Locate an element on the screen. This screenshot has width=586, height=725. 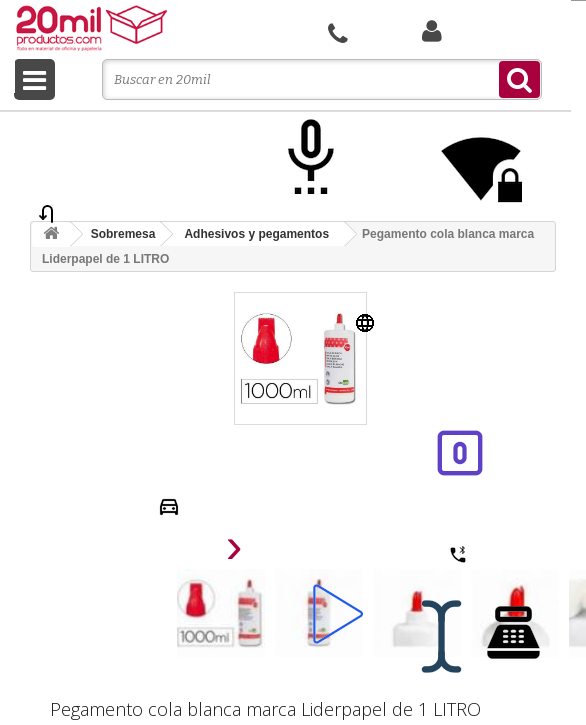
make a u-turn to the left is located at coordinates (47, 214).